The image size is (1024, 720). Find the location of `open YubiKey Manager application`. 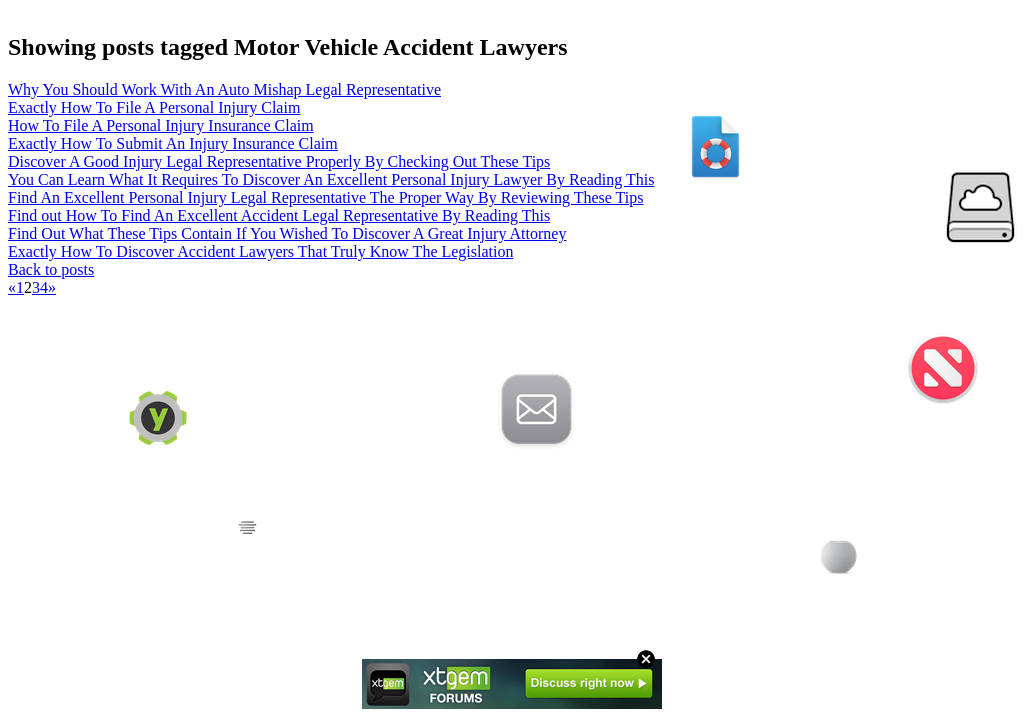

open YubiKey Manager application is located at coordinates (158, 418).